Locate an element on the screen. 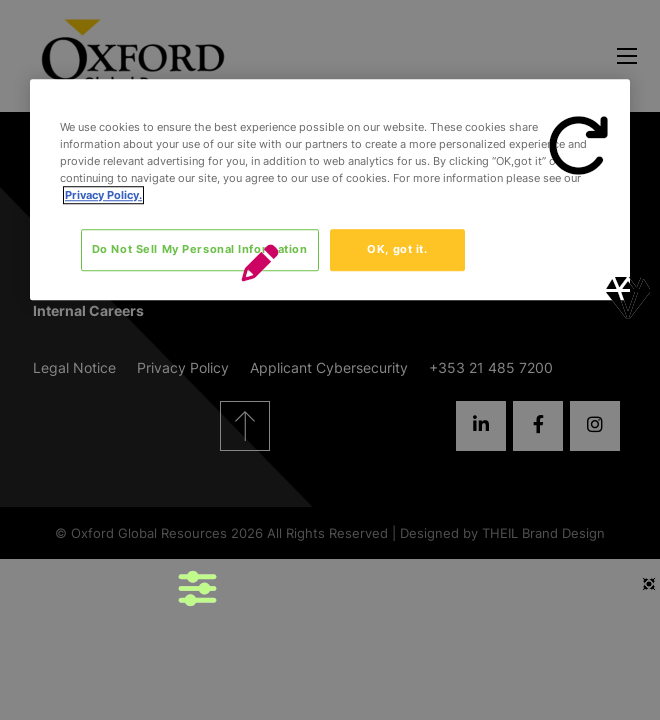  redo the last action is located at coordinates (578, 145).